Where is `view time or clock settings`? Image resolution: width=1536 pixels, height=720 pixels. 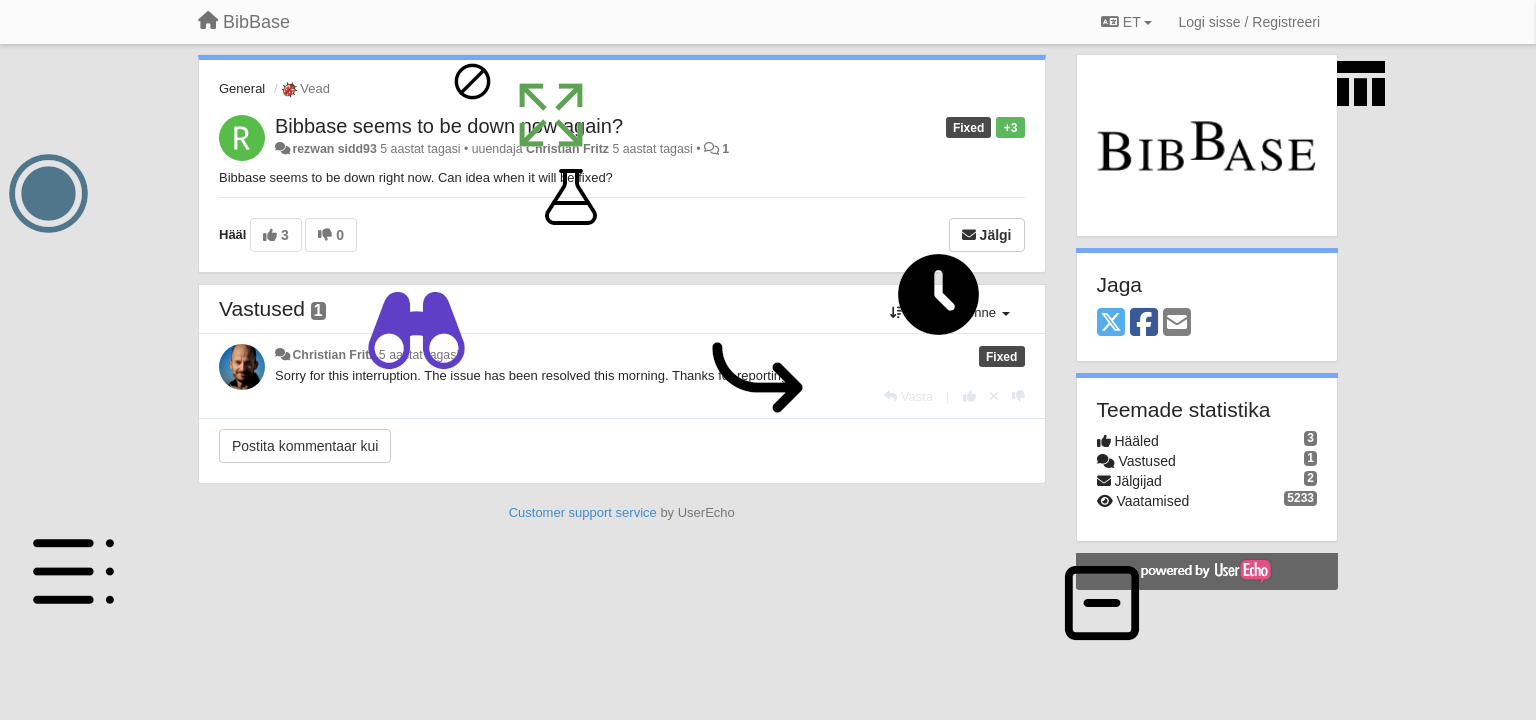 view time or clock settings is located at coordinates (938, 294).